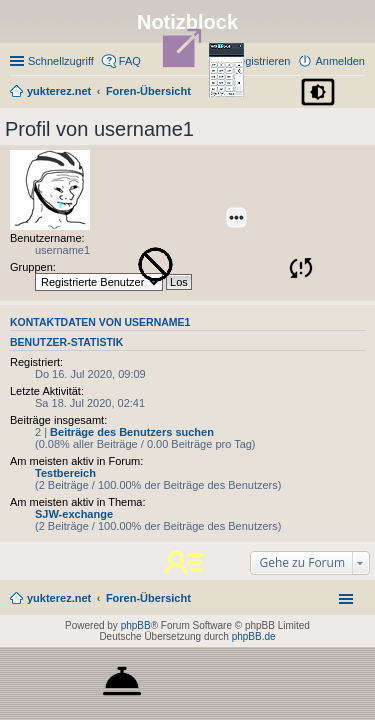 Image resolution: width=375 pixels, height=720 pixels. Describe the element at coordinates (155, 264) in the screenshot. I see `mark content as not interested` at that location.